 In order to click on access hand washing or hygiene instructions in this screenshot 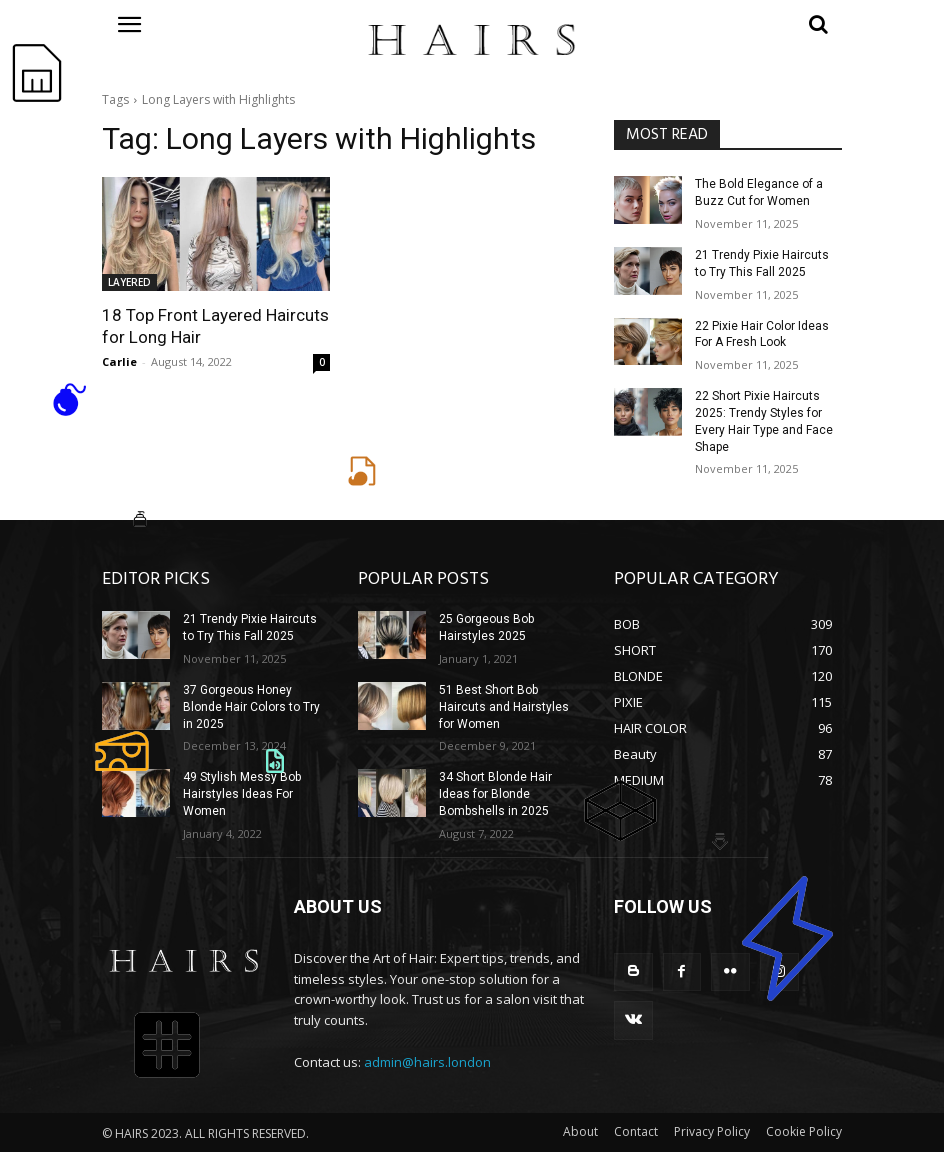, I will do `click(140, 519)`.